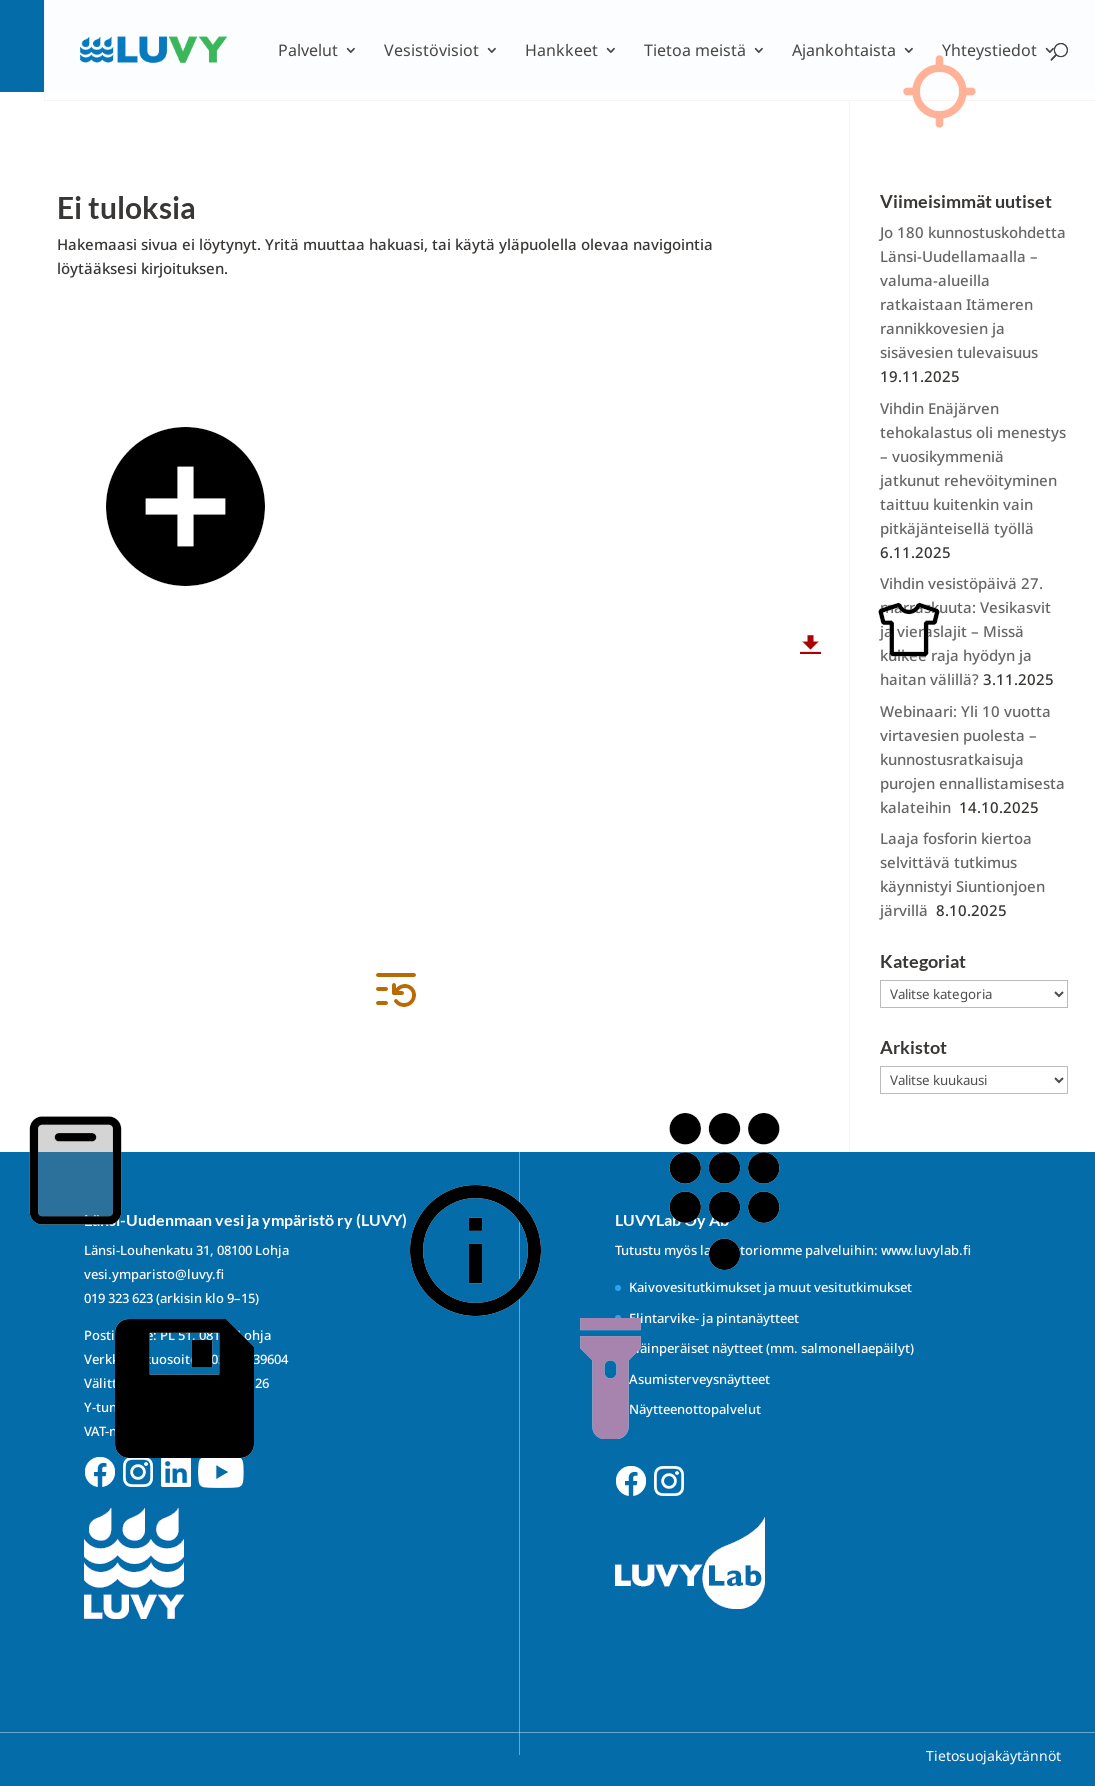 The image size is (1095, 1786). What do you see at coordinates (396, 989) in the screenshot?
I see `restart or reset a list to its original order` at bounding box center [396, 989].